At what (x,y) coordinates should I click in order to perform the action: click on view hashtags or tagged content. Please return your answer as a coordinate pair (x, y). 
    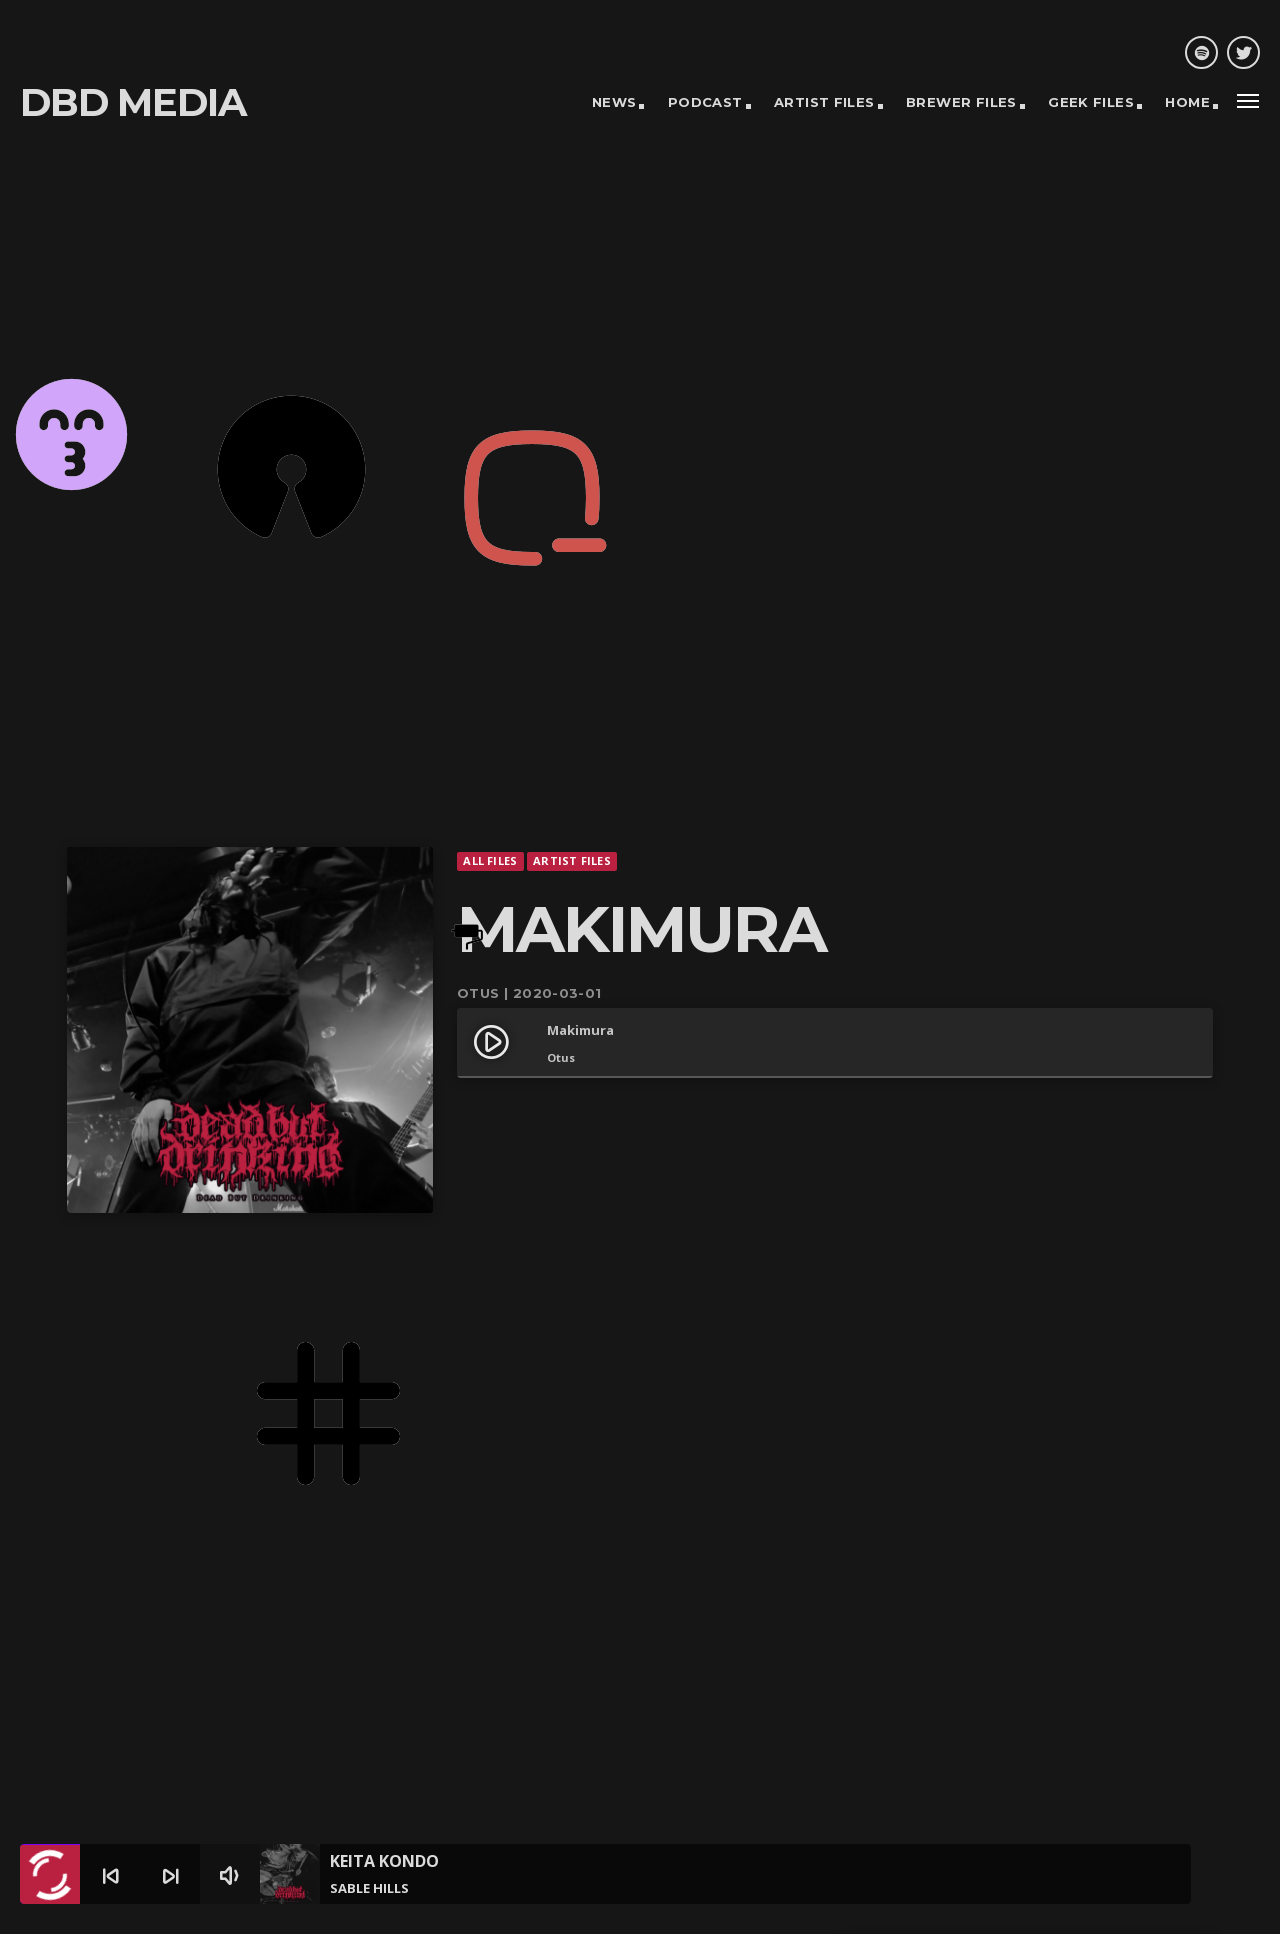
    Looking at the image, I should click on (328, 1413).